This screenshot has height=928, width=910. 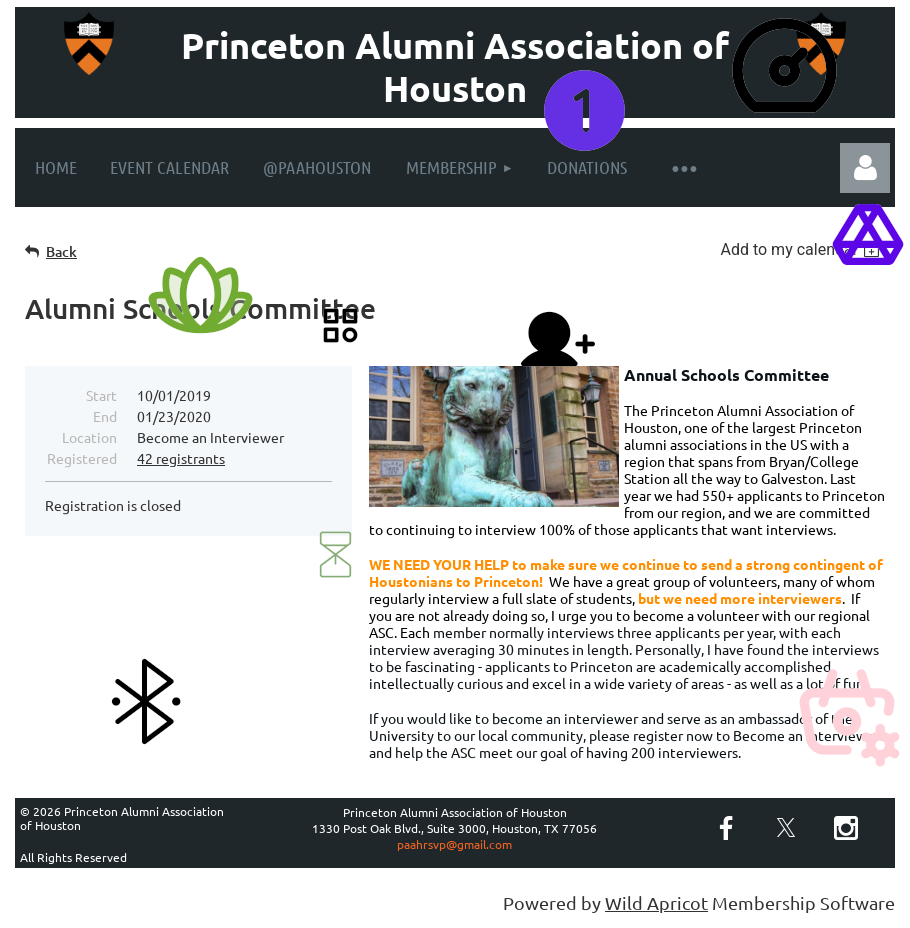 I want to click on indicates a process is in progress, so click(x=335, y=554).